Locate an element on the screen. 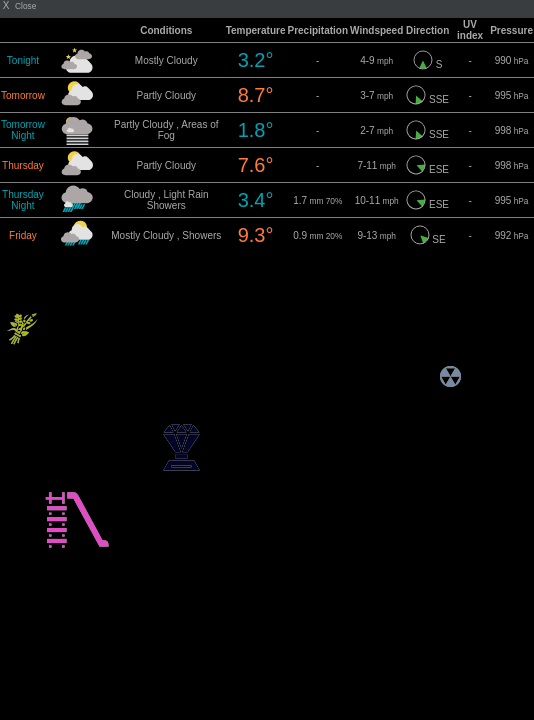  view collected herbs or botanical items is located at coordinates (22, 329).